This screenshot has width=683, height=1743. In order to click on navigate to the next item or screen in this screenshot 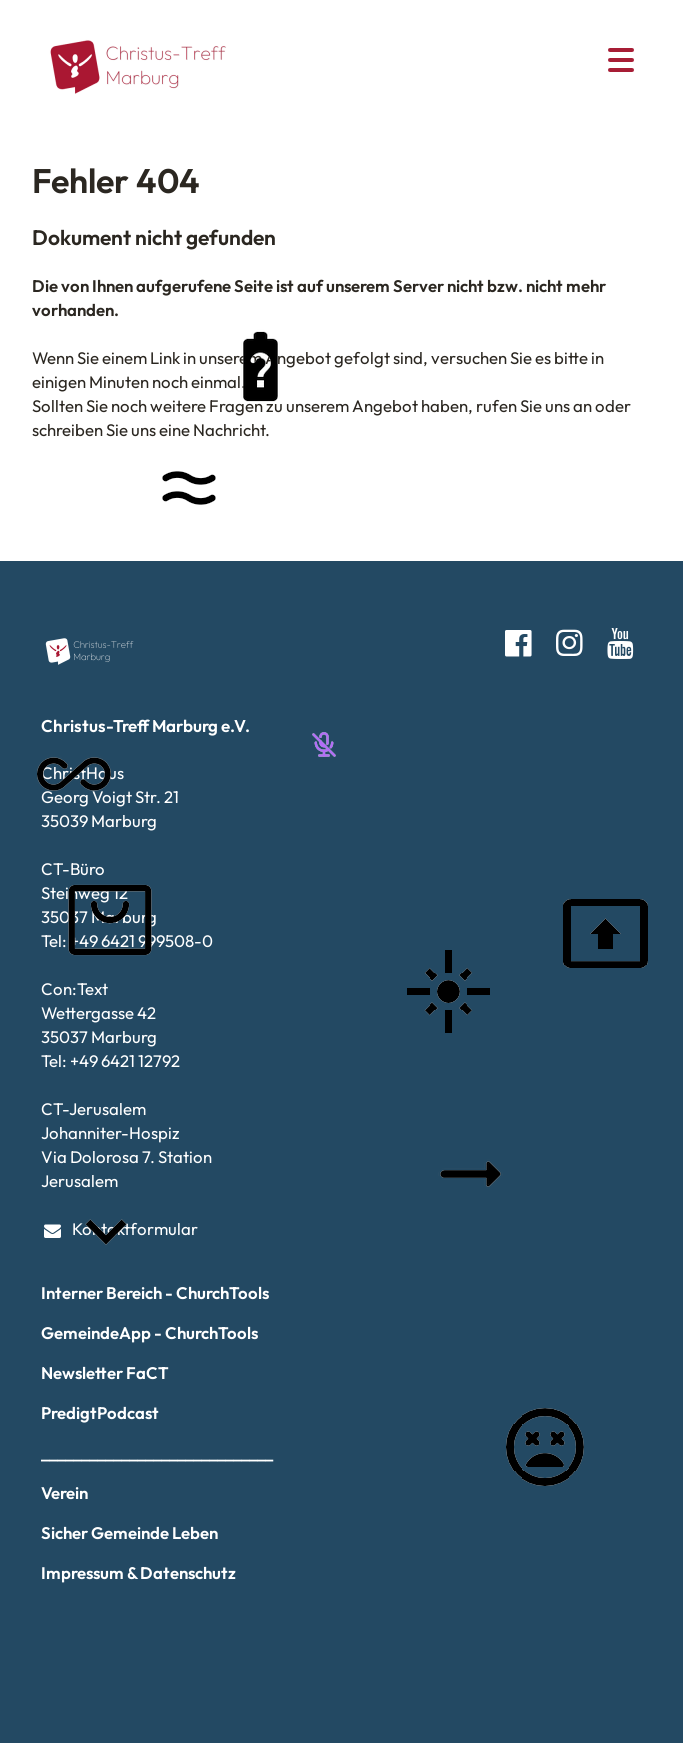, I will do `click(471, 1174)`.